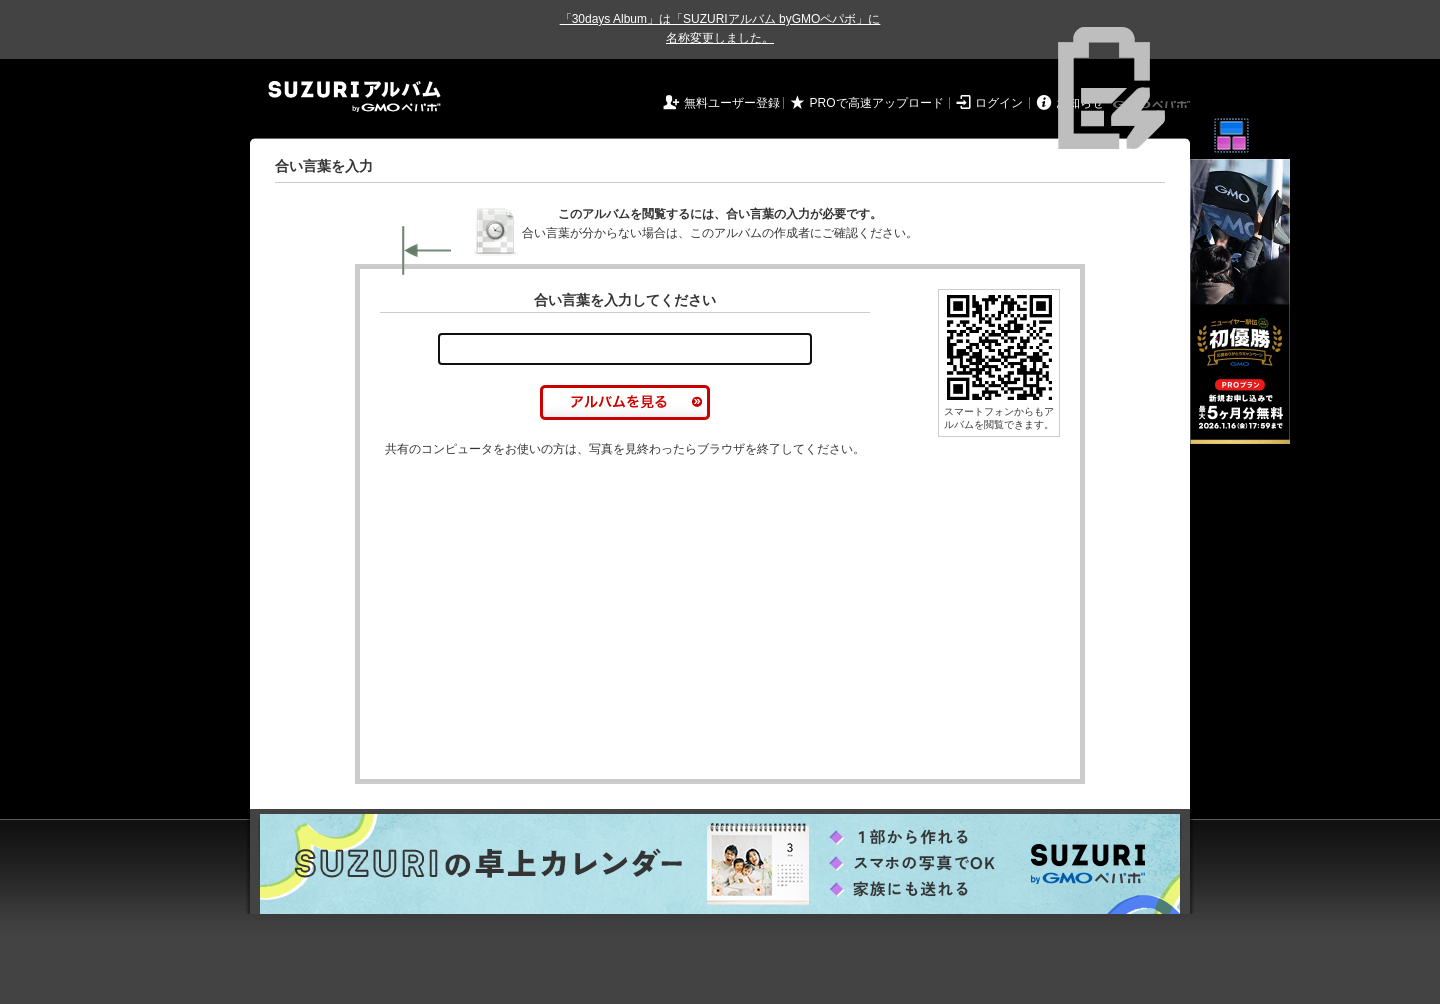 The width and height of the screenshot is (1440, 1004). What do you see at coordinates (1231, 135) in the screenshot?
I see `select all items in the current view` at bounding box center [1231, 135].